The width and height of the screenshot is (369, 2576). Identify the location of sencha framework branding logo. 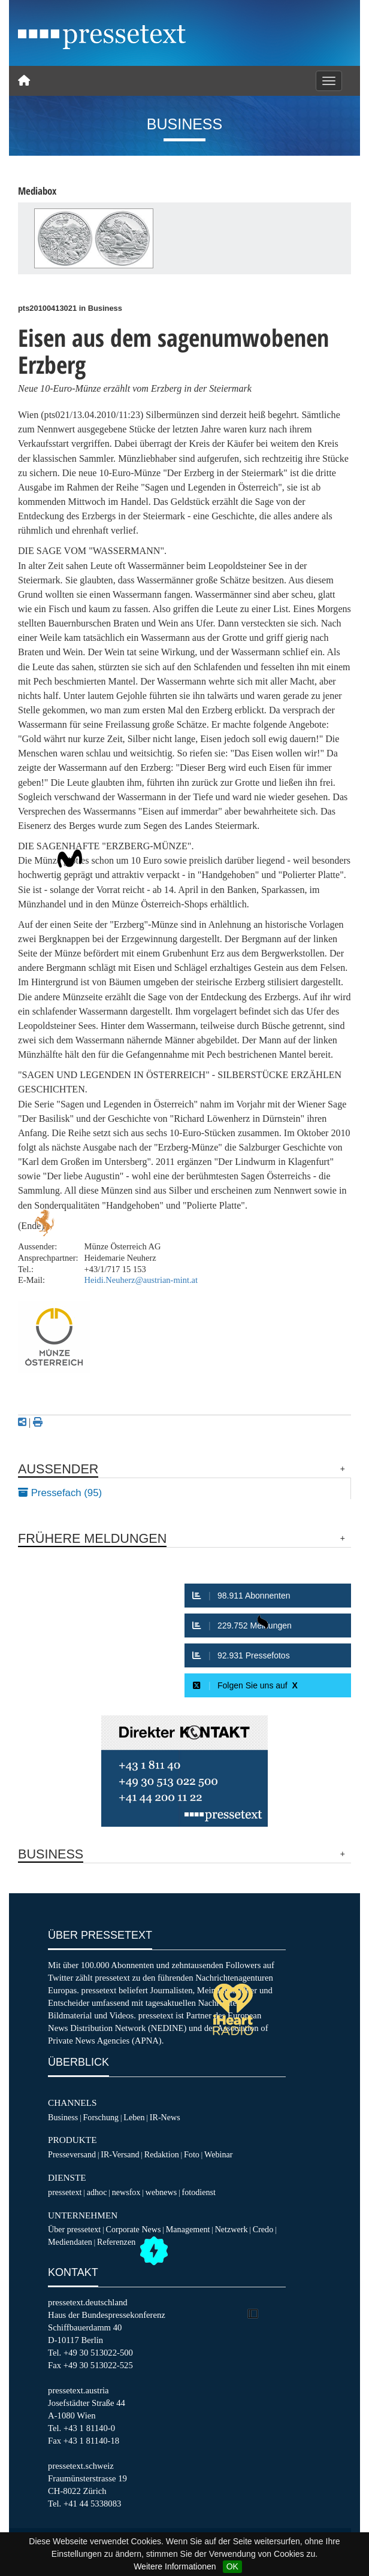
(262, 1622).